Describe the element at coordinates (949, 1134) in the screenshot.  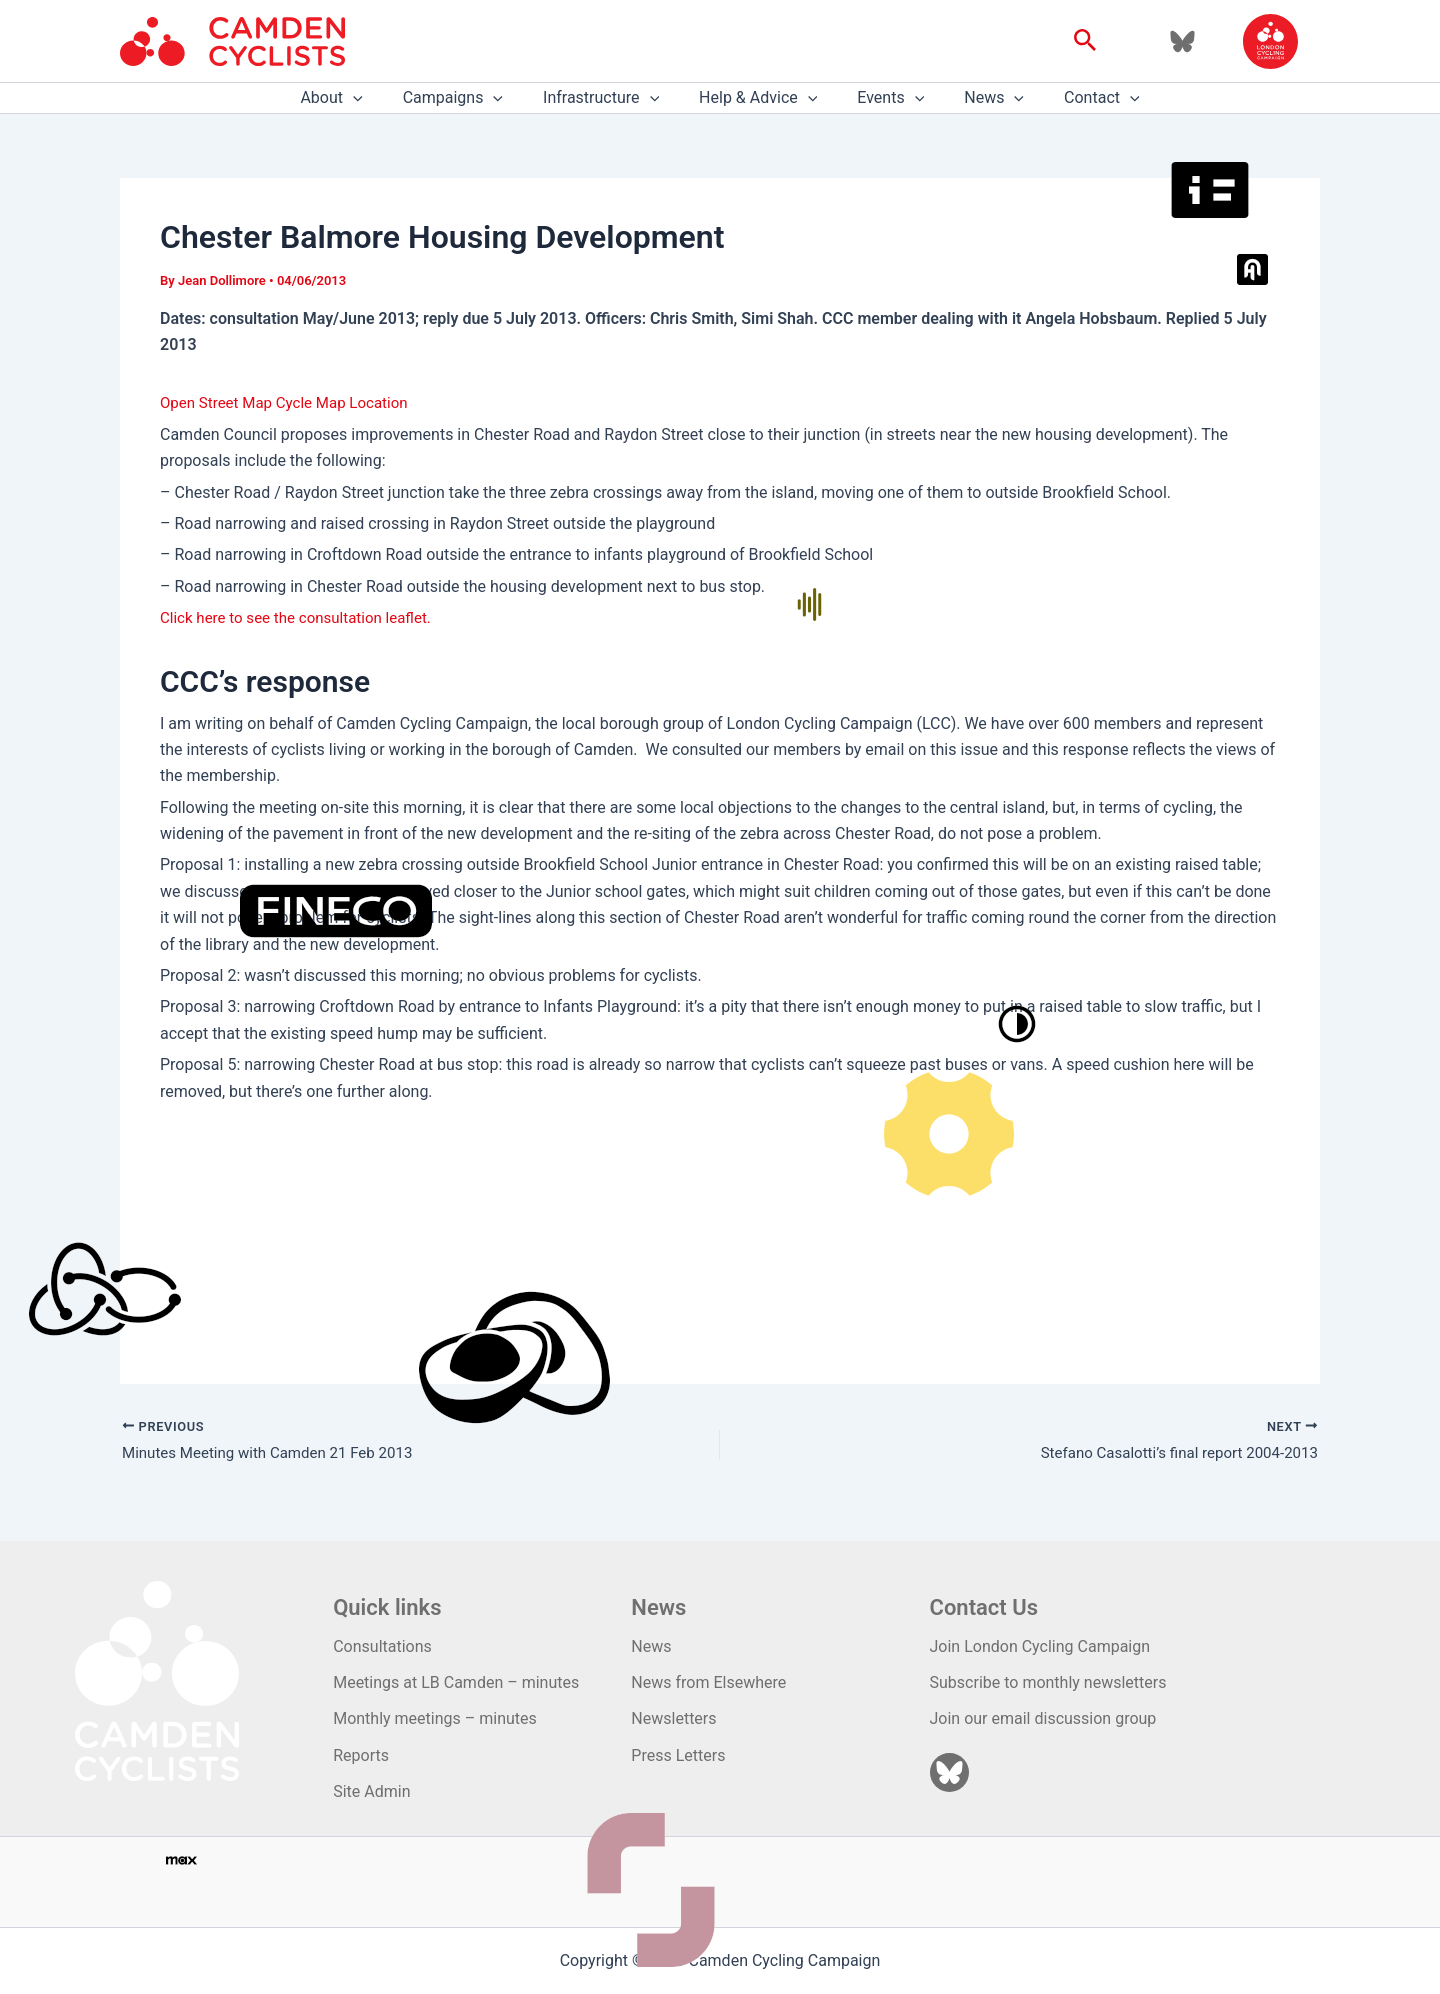
I see `open settings menu` at that location.